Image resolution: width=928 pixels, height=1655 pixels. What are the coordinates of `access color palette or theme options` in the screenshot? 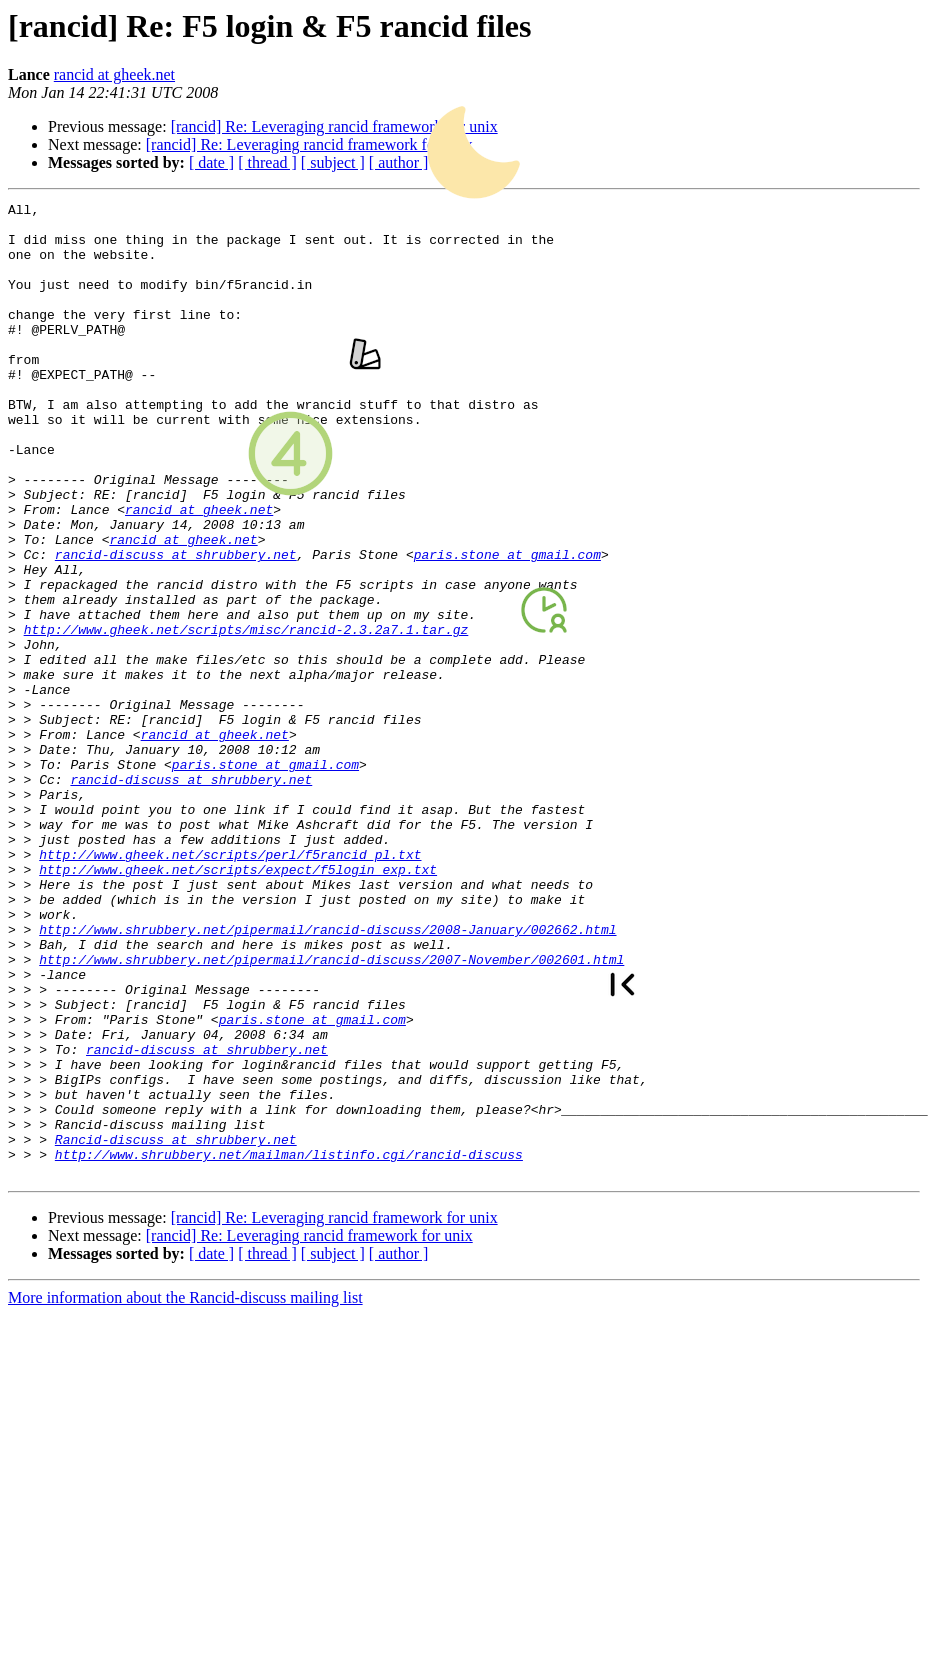 It's located at (364, 355).